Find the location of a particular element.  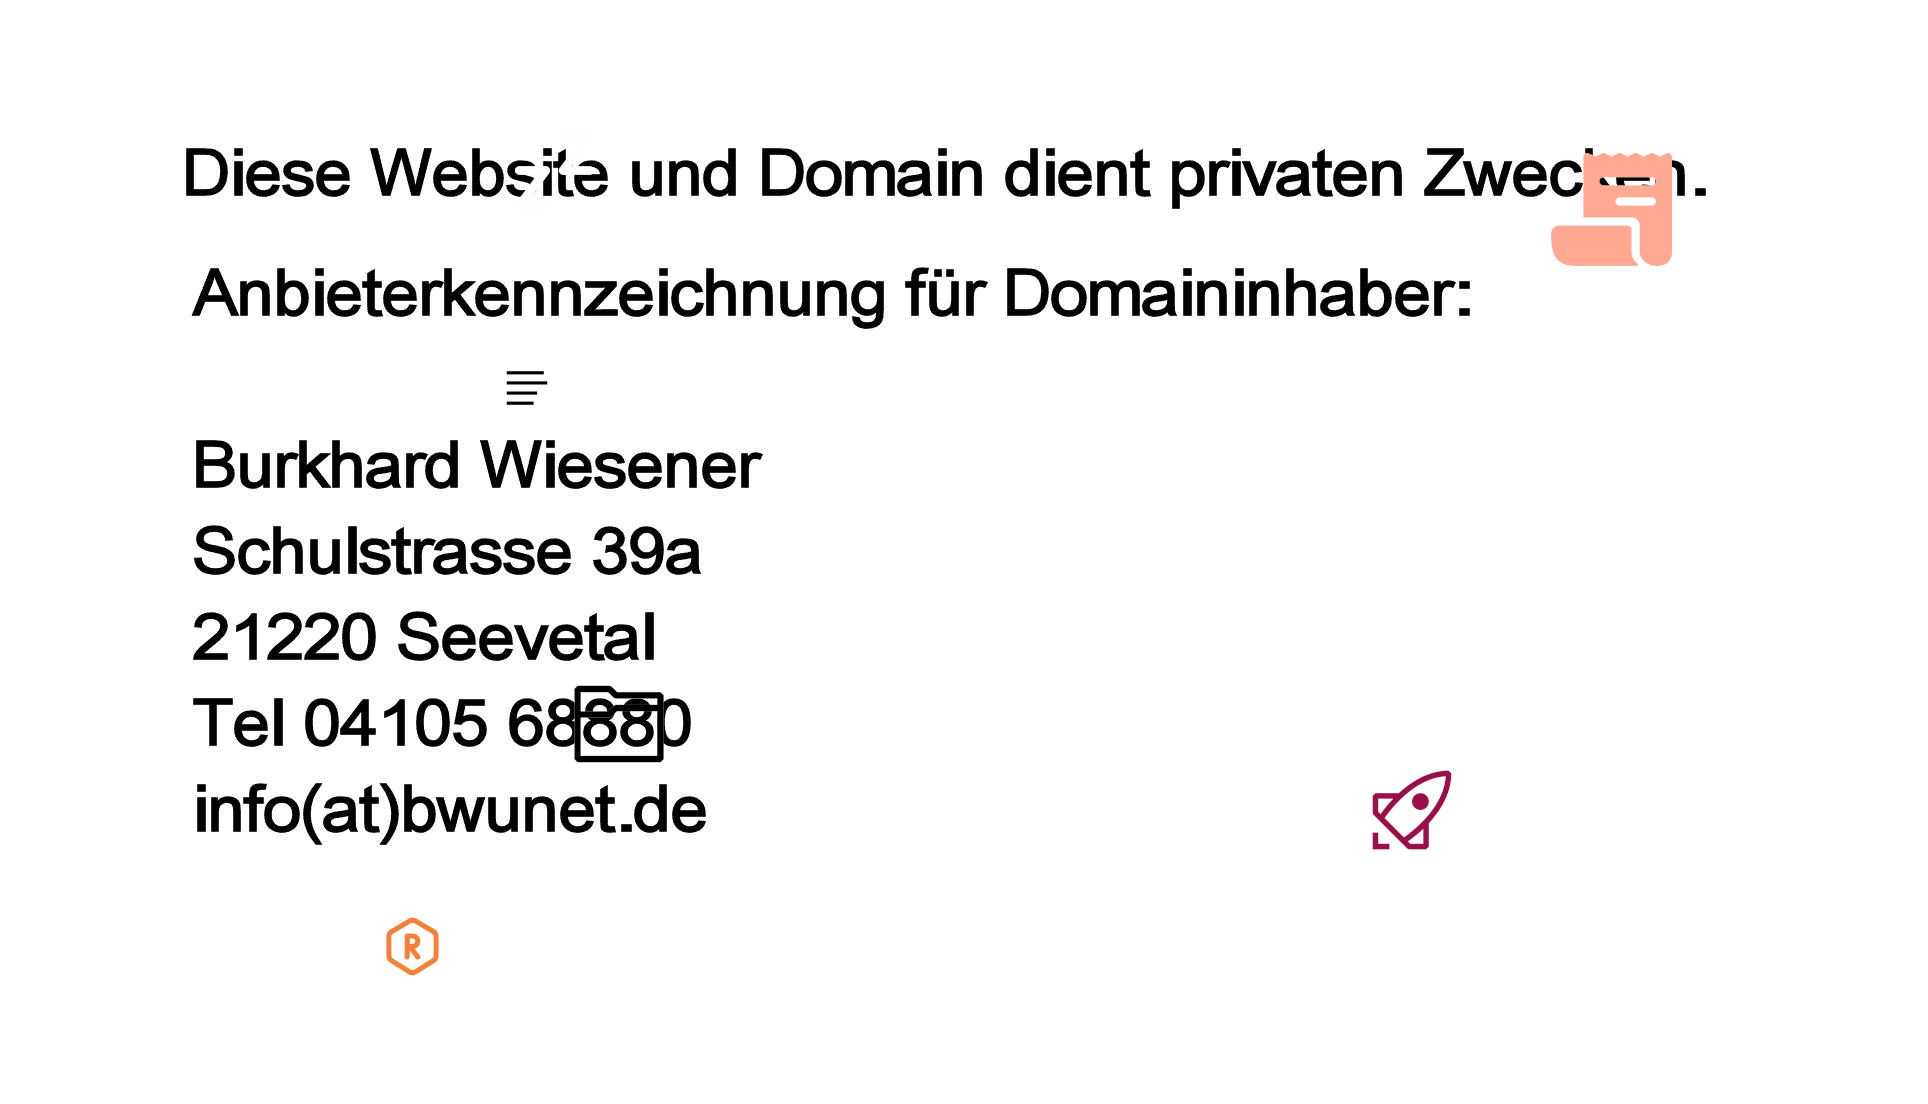

launch or deploy a project is located at coordinates (1412, 810).